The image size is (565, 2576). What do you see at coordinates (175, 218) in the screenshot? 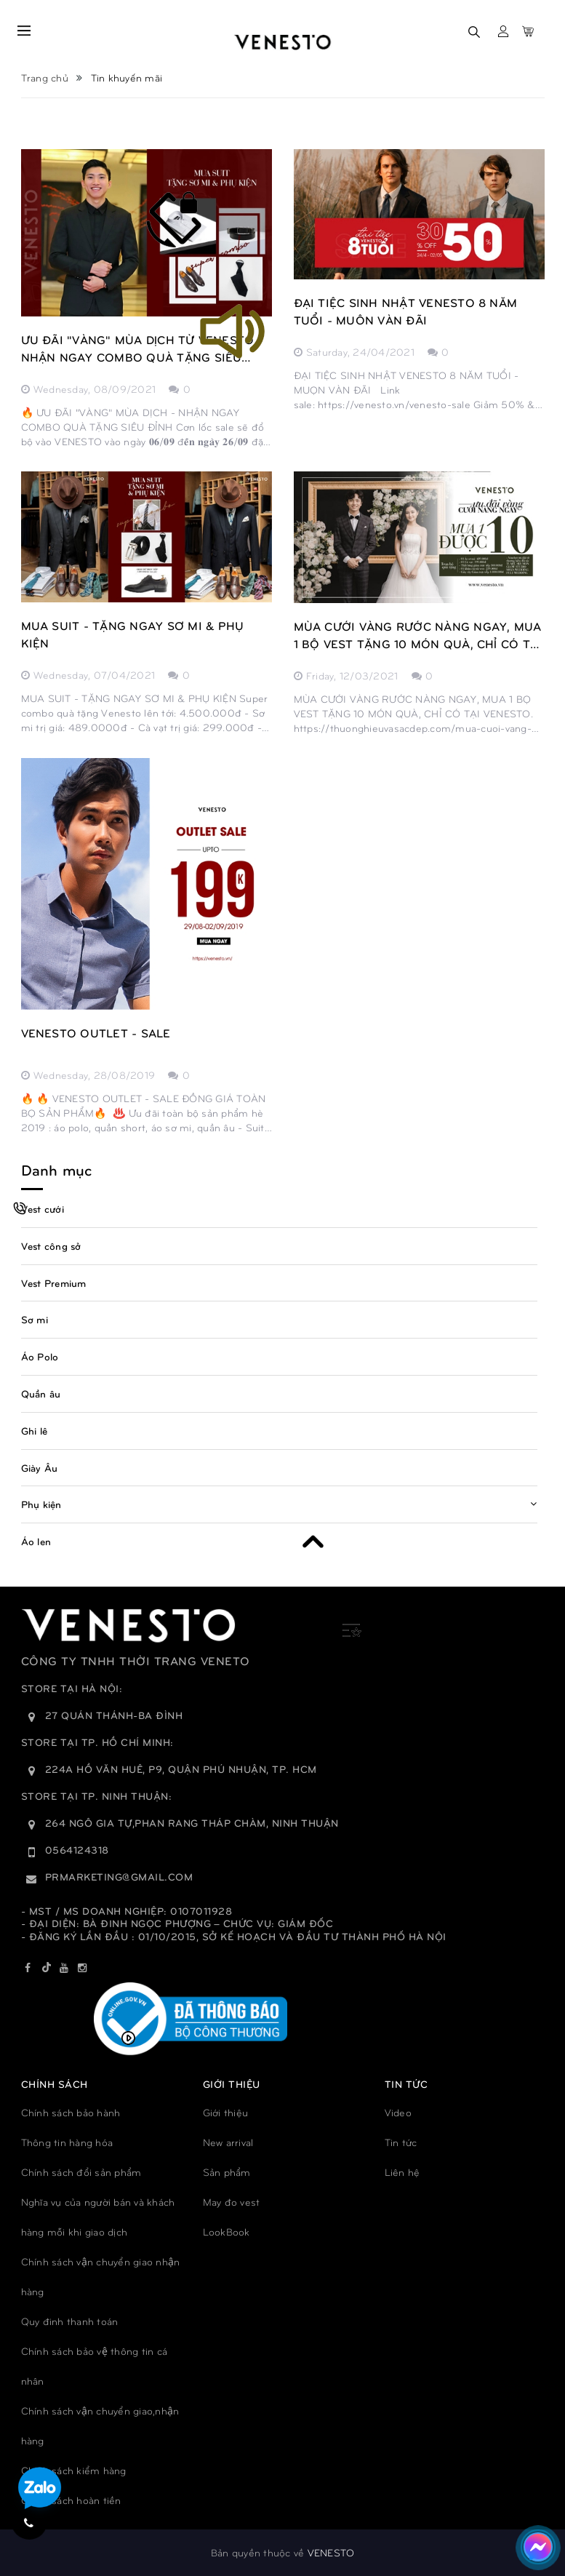
I see `lock screen rotation to current orientation` at bounding box center [175, 218].